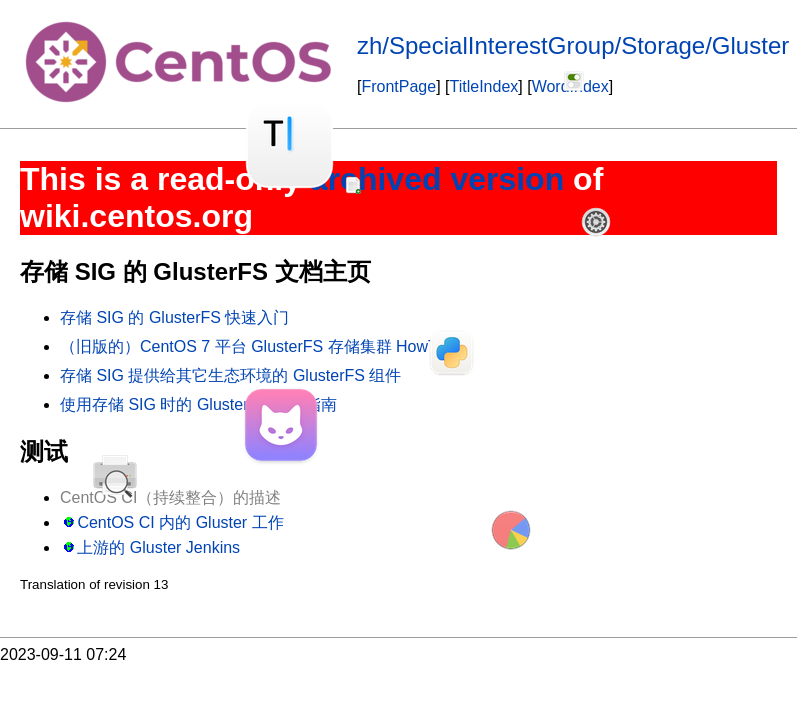 Image resolution: width=797 pixels, height=720 pixels. I want to click on open text editor application, so click(289, 144).